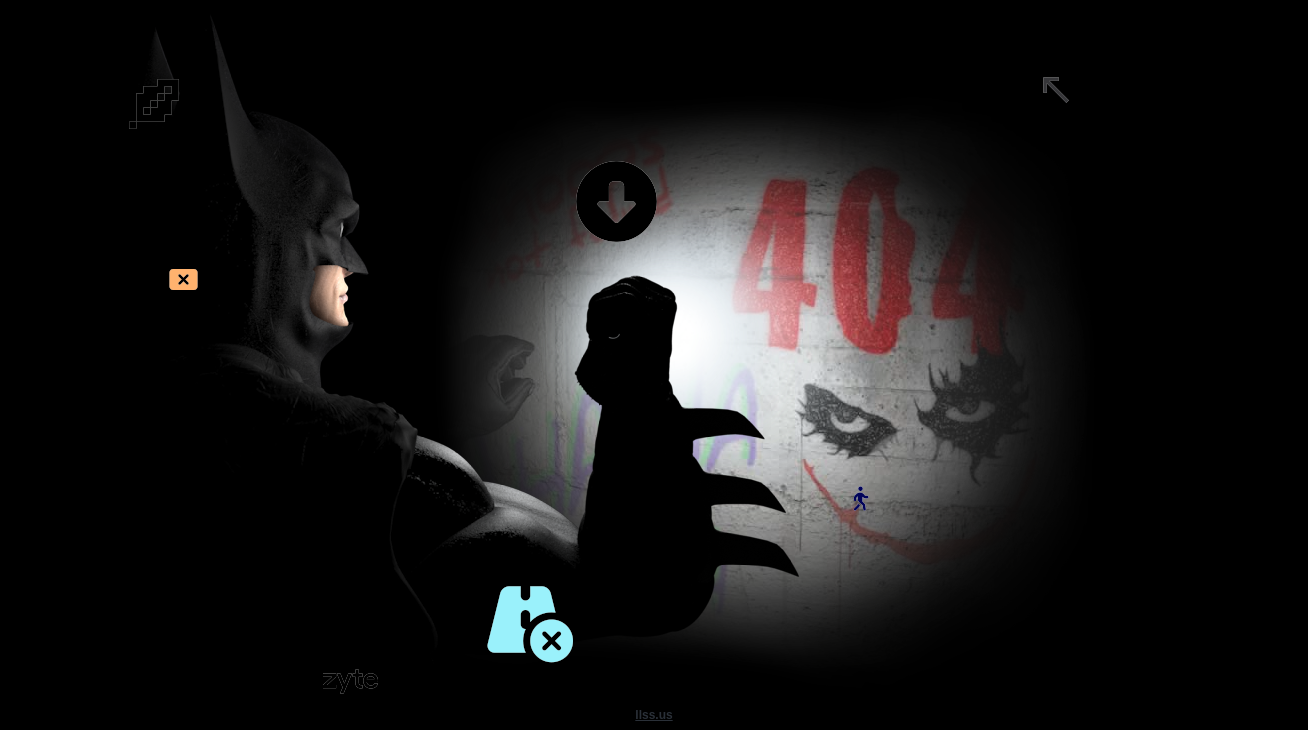 This screenshot has width=1308, height=730. Describe the element at coordinates (525, 619) in the screenshot. I see `road closure or blocked route` at that location.